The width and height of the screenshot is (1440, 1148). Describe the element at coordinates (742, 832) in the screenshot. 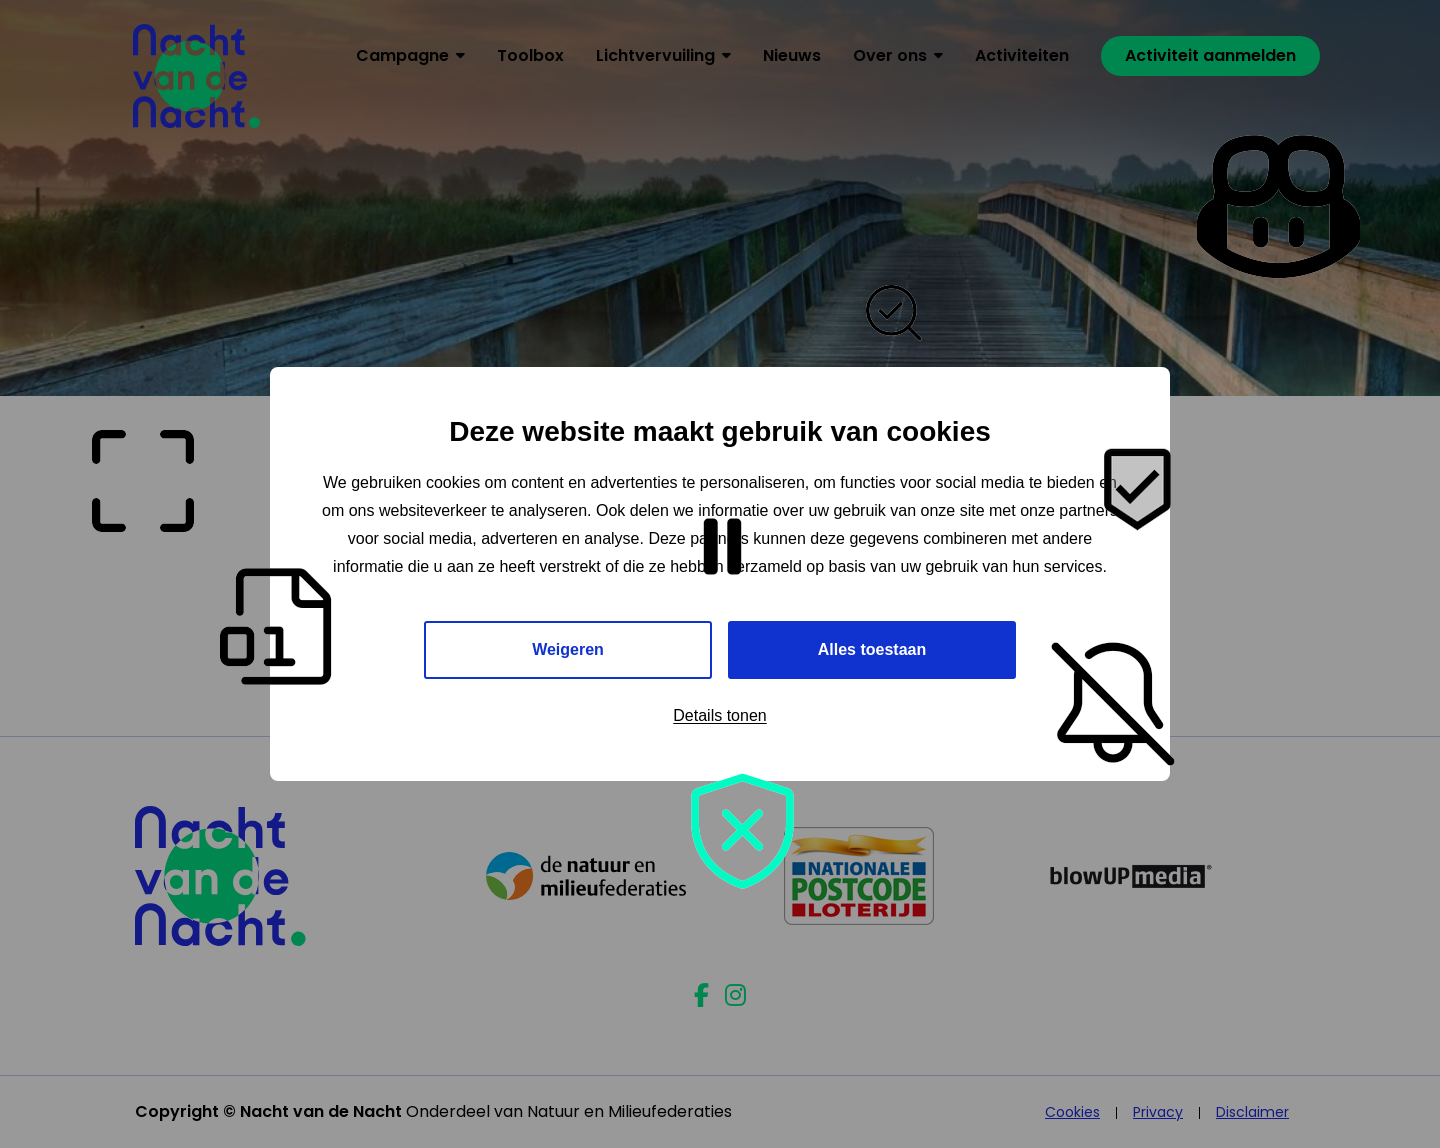

I see `security check failed or blocked` at that location.